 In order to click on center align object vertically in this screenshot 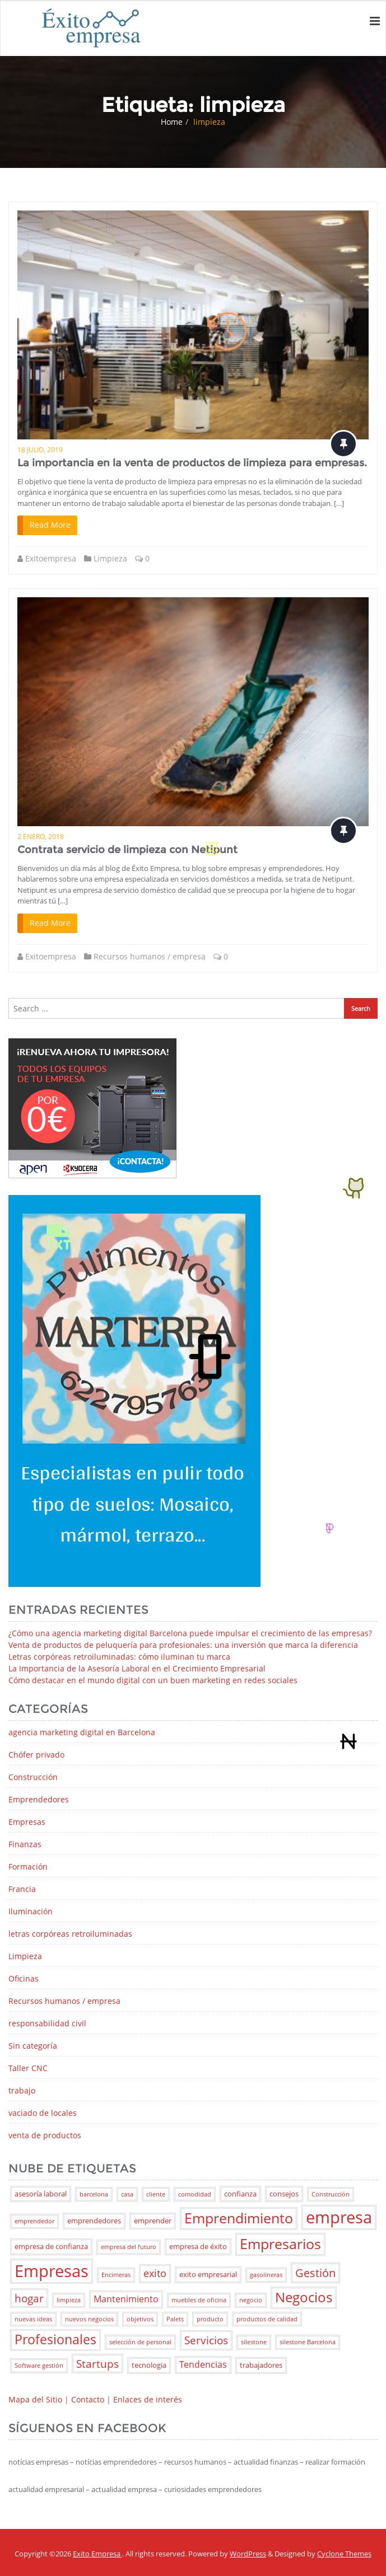, I will do `click(210, 1356)`.